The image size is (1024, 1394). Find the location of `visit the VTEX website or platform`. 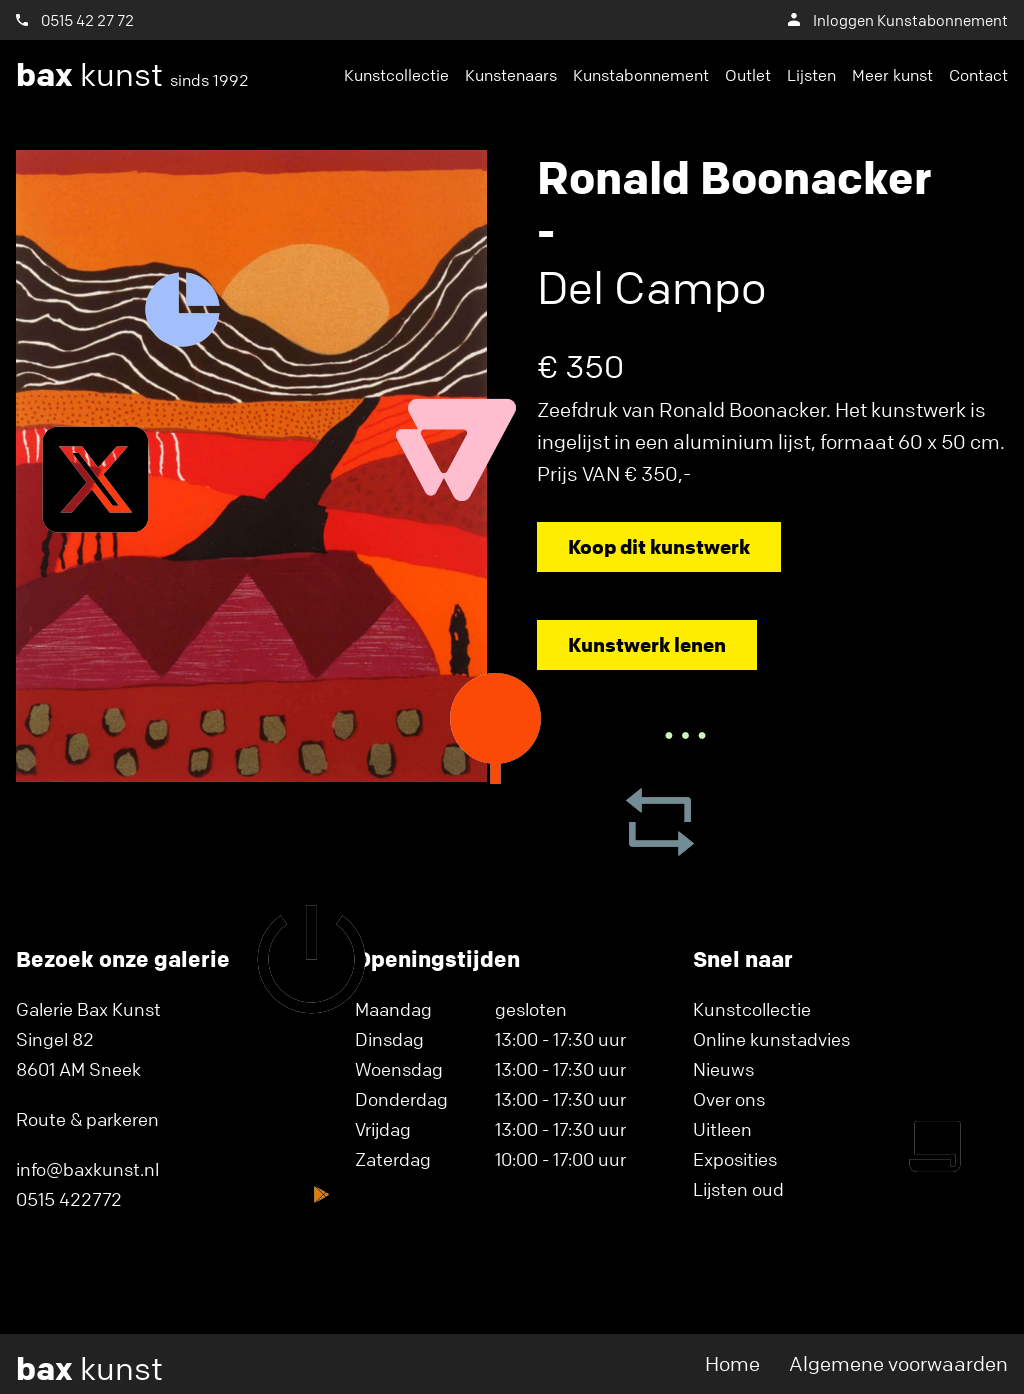

visit the VTEX website or platform is located at coordinates (456, 450).